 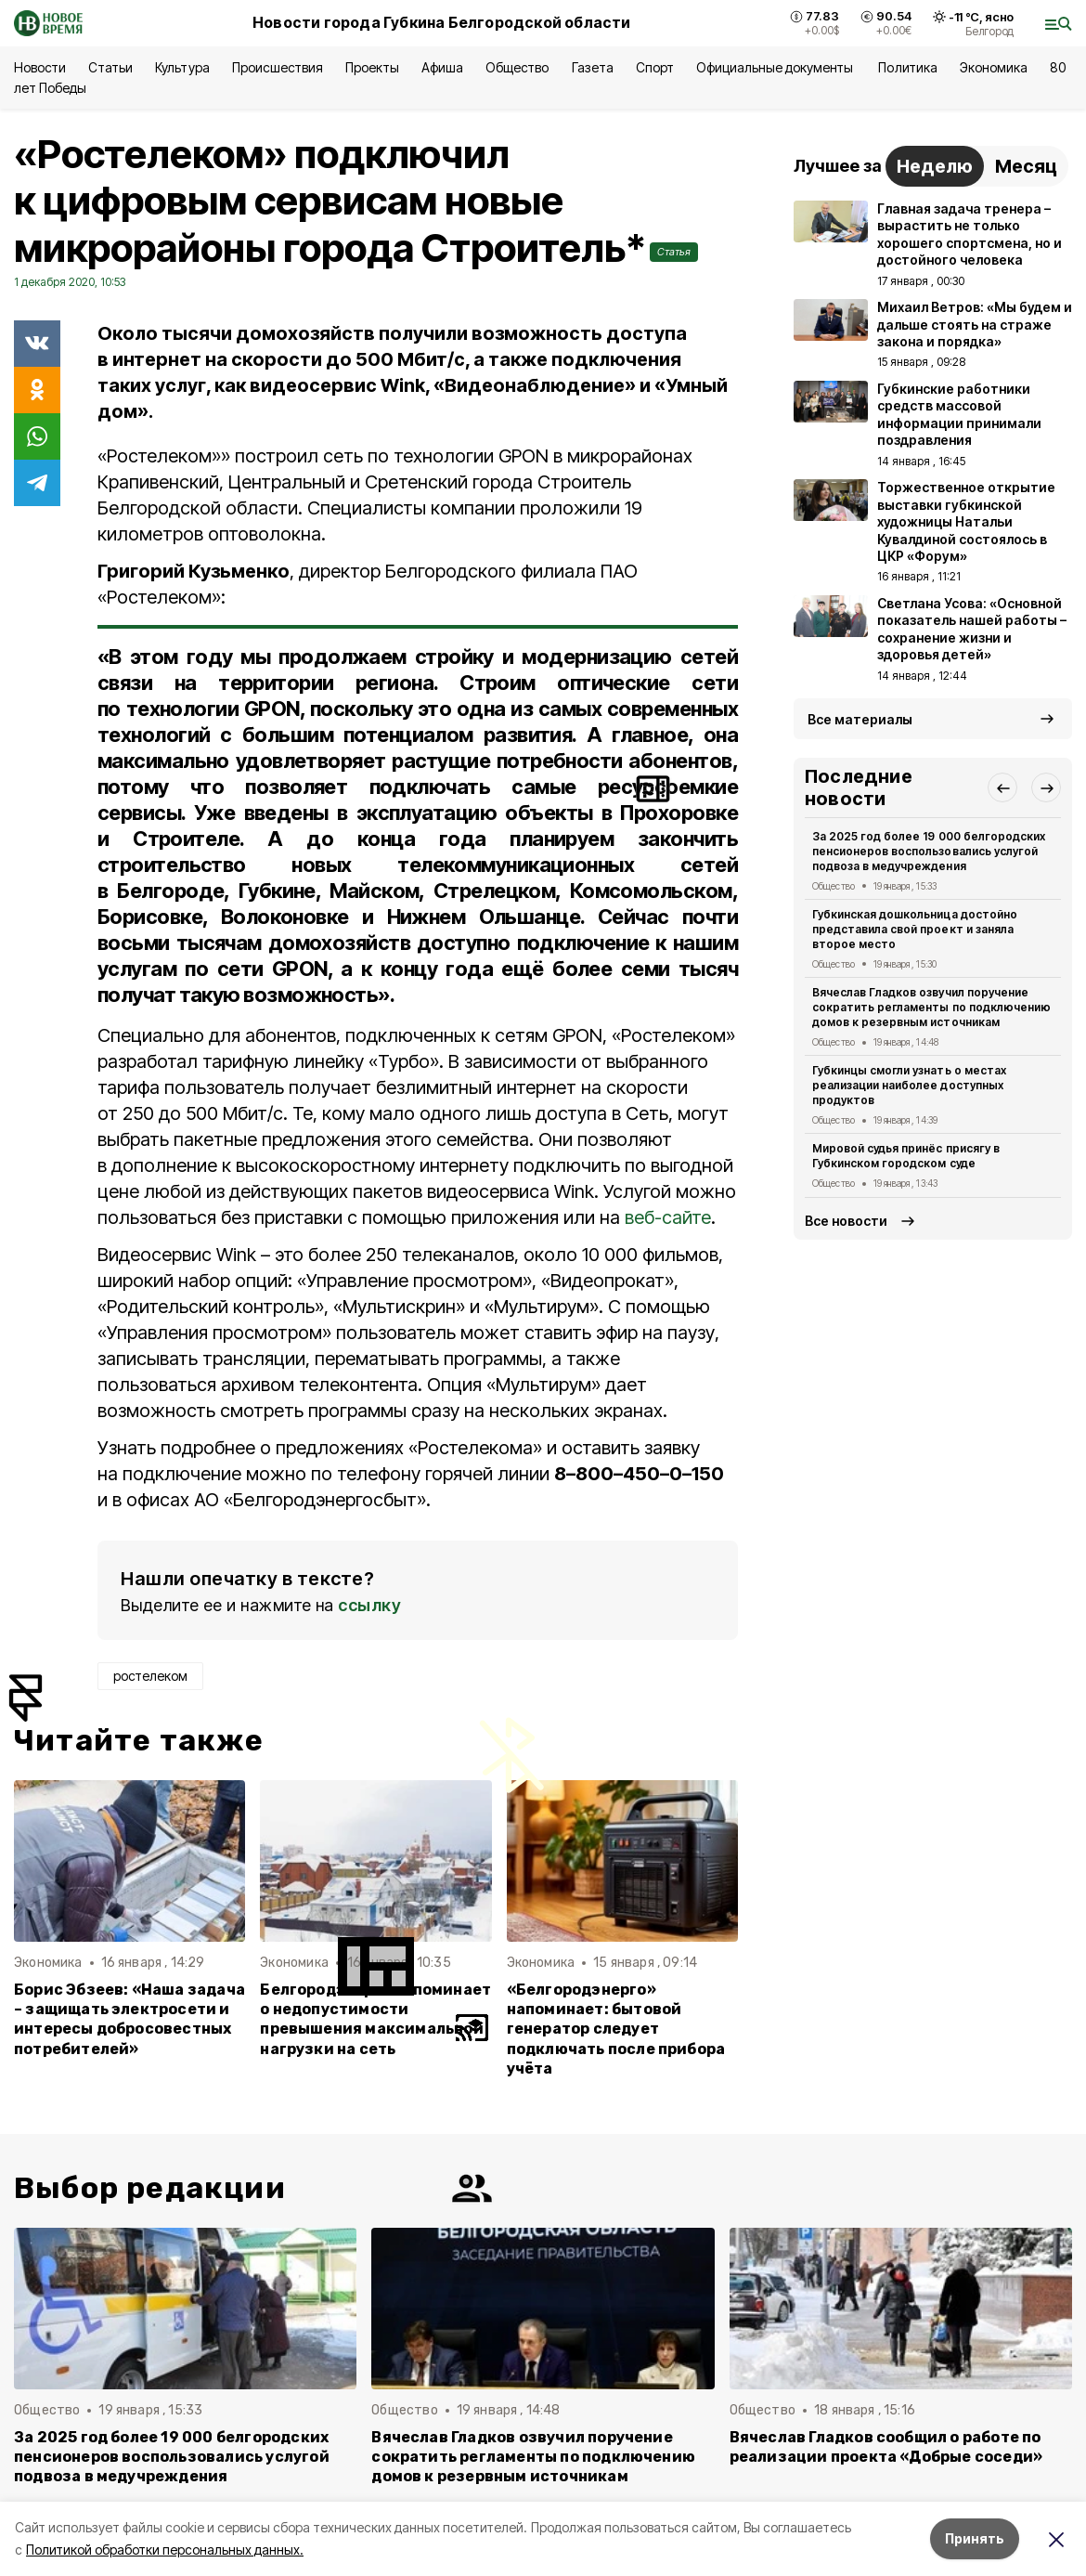 I want to click on bluetooth is disabled or turned off, so click(x=509, y=1755).